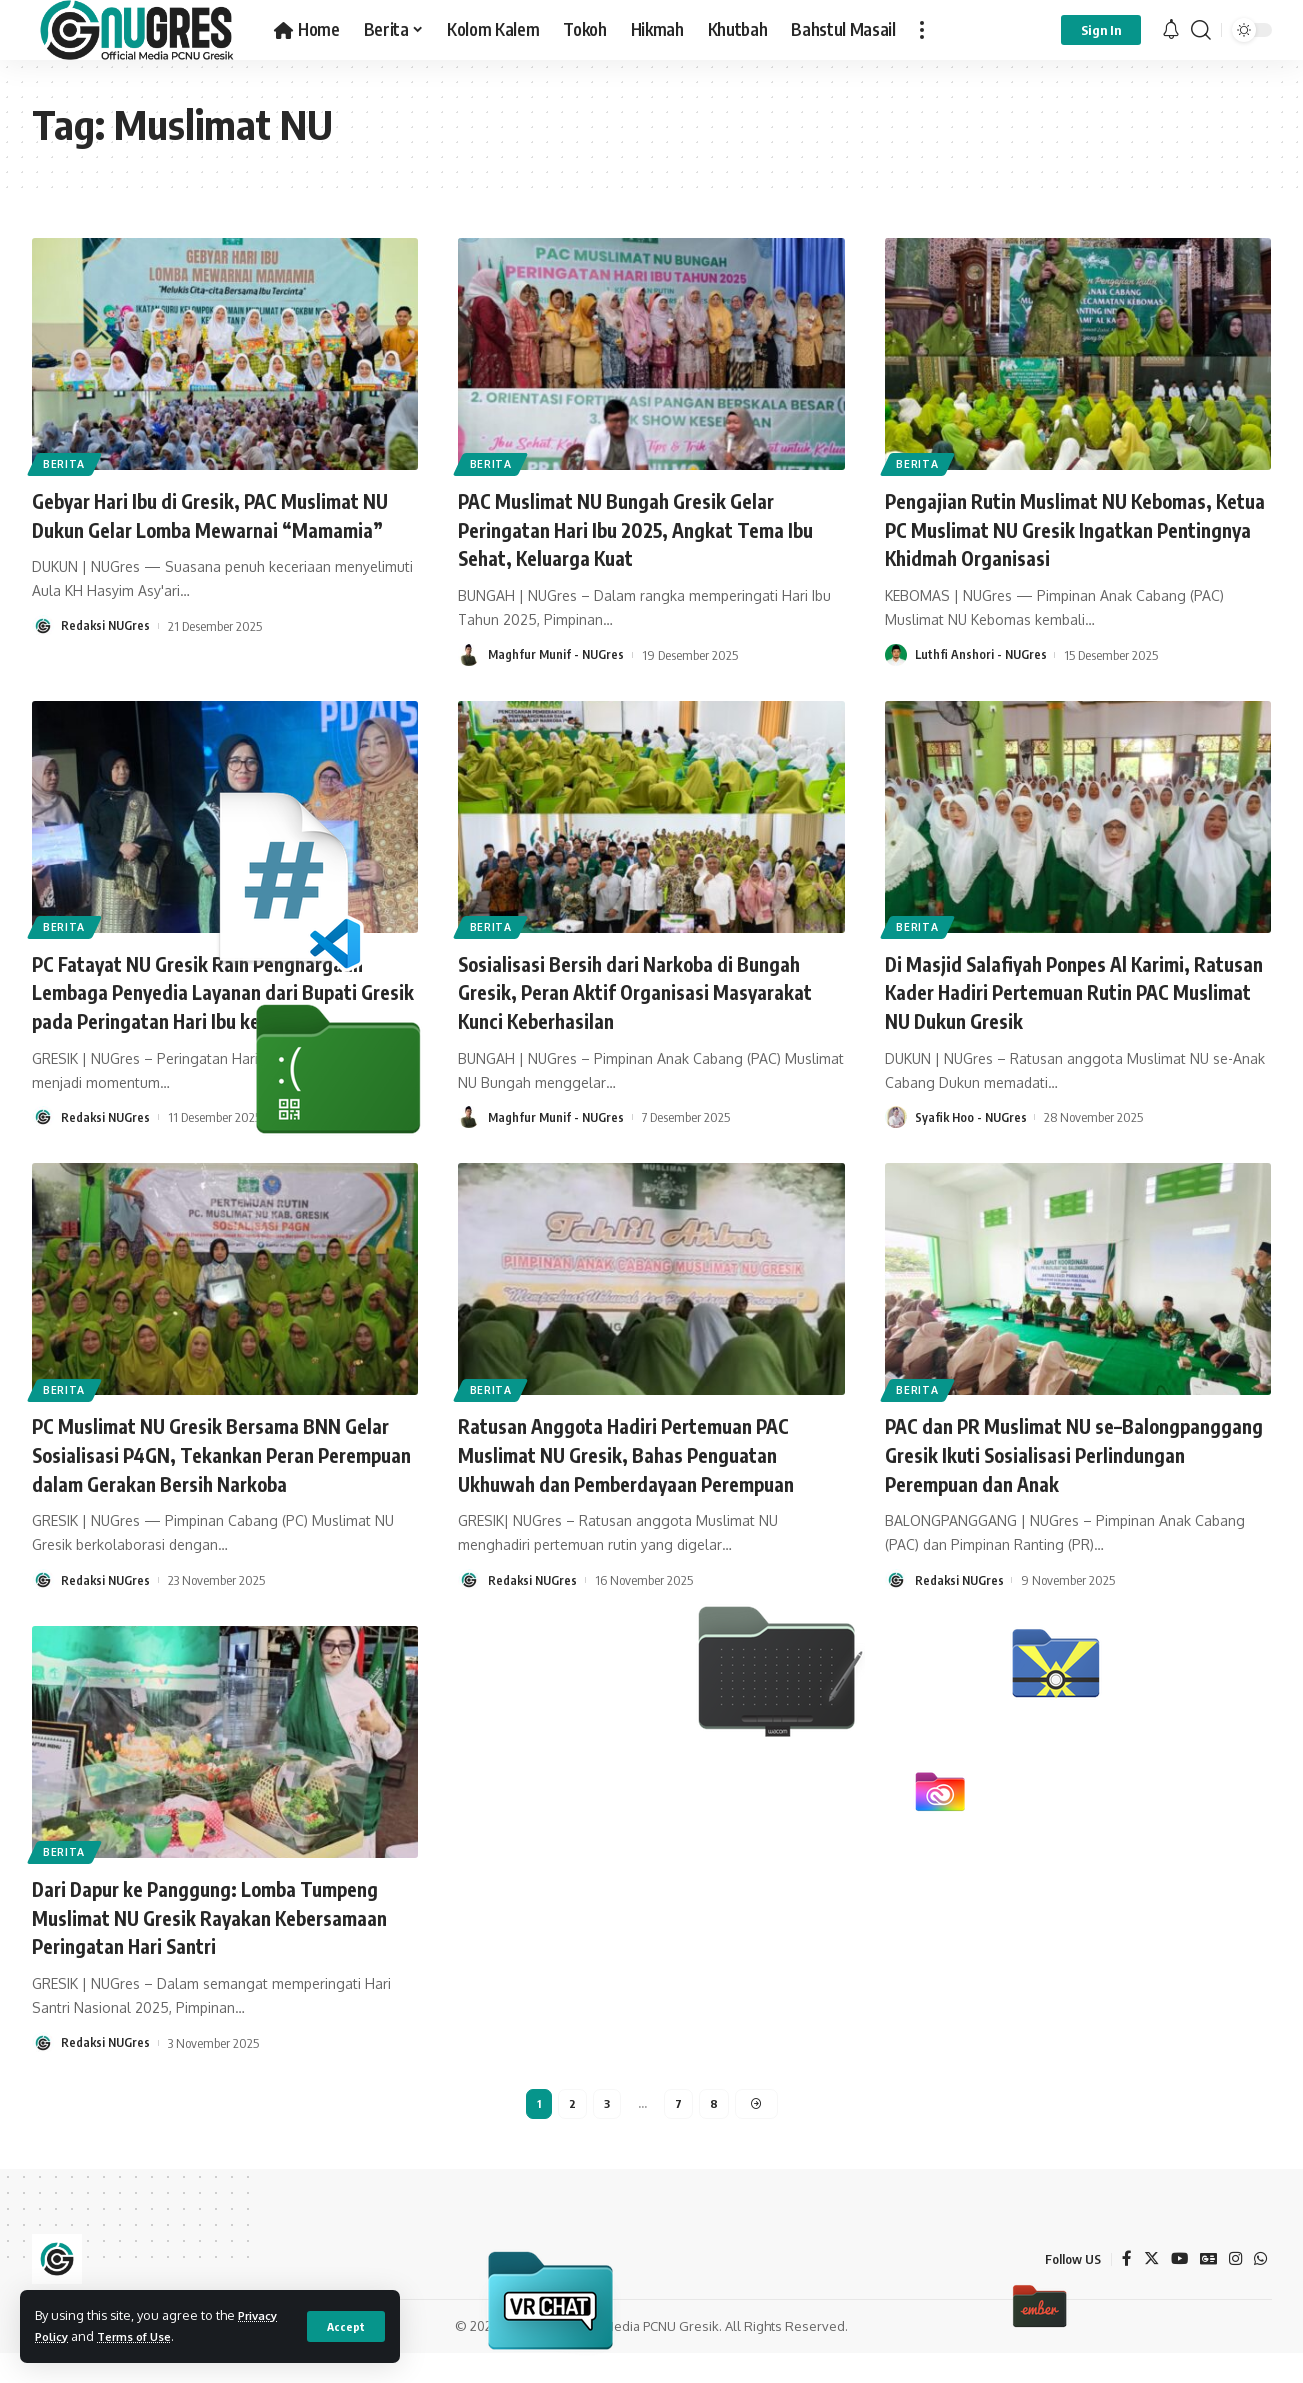 This screenshot has width=1303, height=2383. What do you see at coordinates (1039, 2307) in the screenshot?
I see `folder containing ember.js project files` at bounding box center [1039, 2307].